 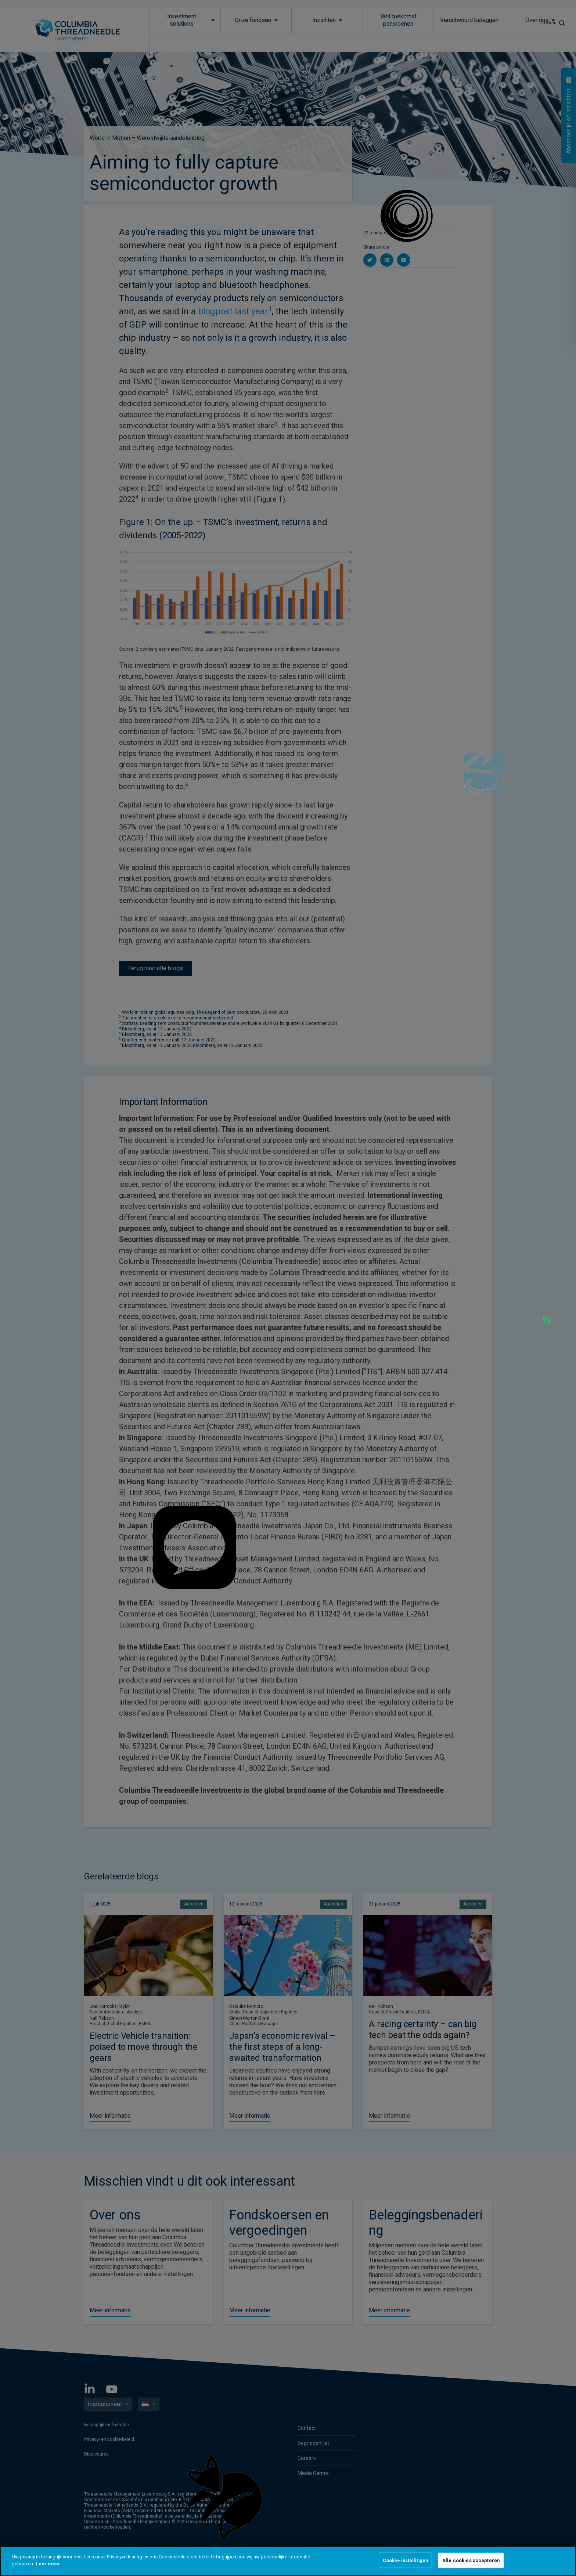 I want to click on visit The Spriters Resource website, so click(x=484, y=773).